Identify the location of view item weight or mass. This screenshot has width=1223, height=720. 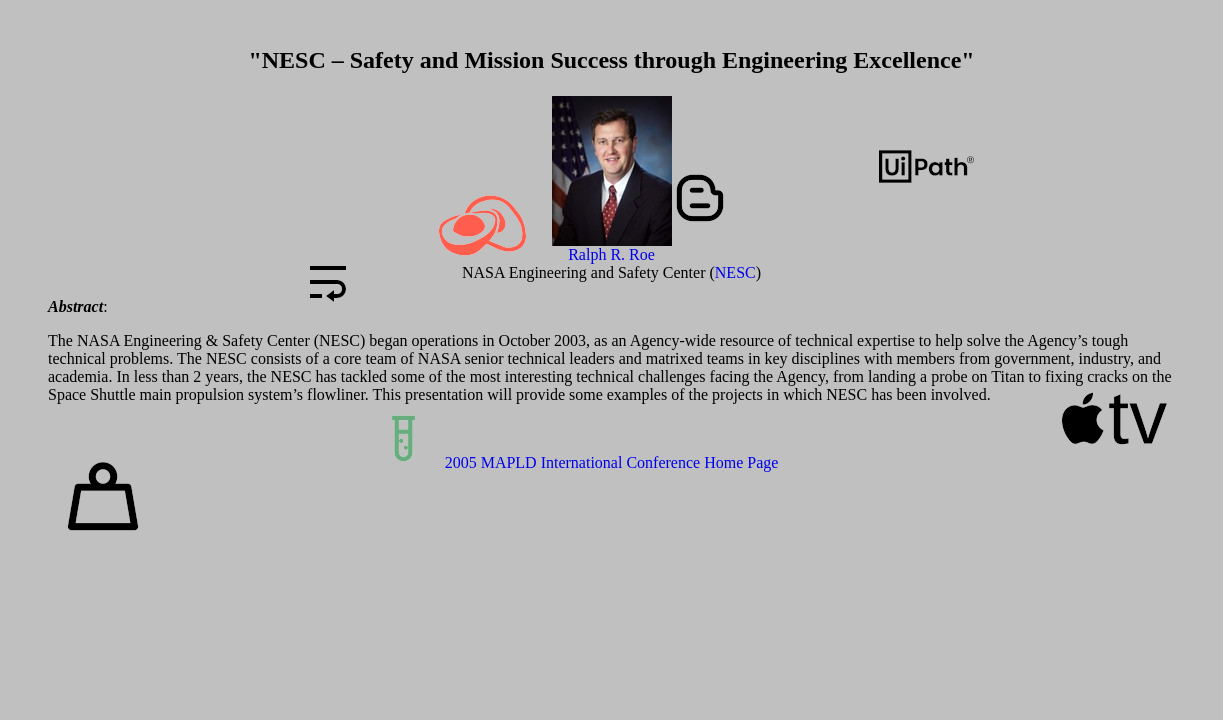
(103, 498).